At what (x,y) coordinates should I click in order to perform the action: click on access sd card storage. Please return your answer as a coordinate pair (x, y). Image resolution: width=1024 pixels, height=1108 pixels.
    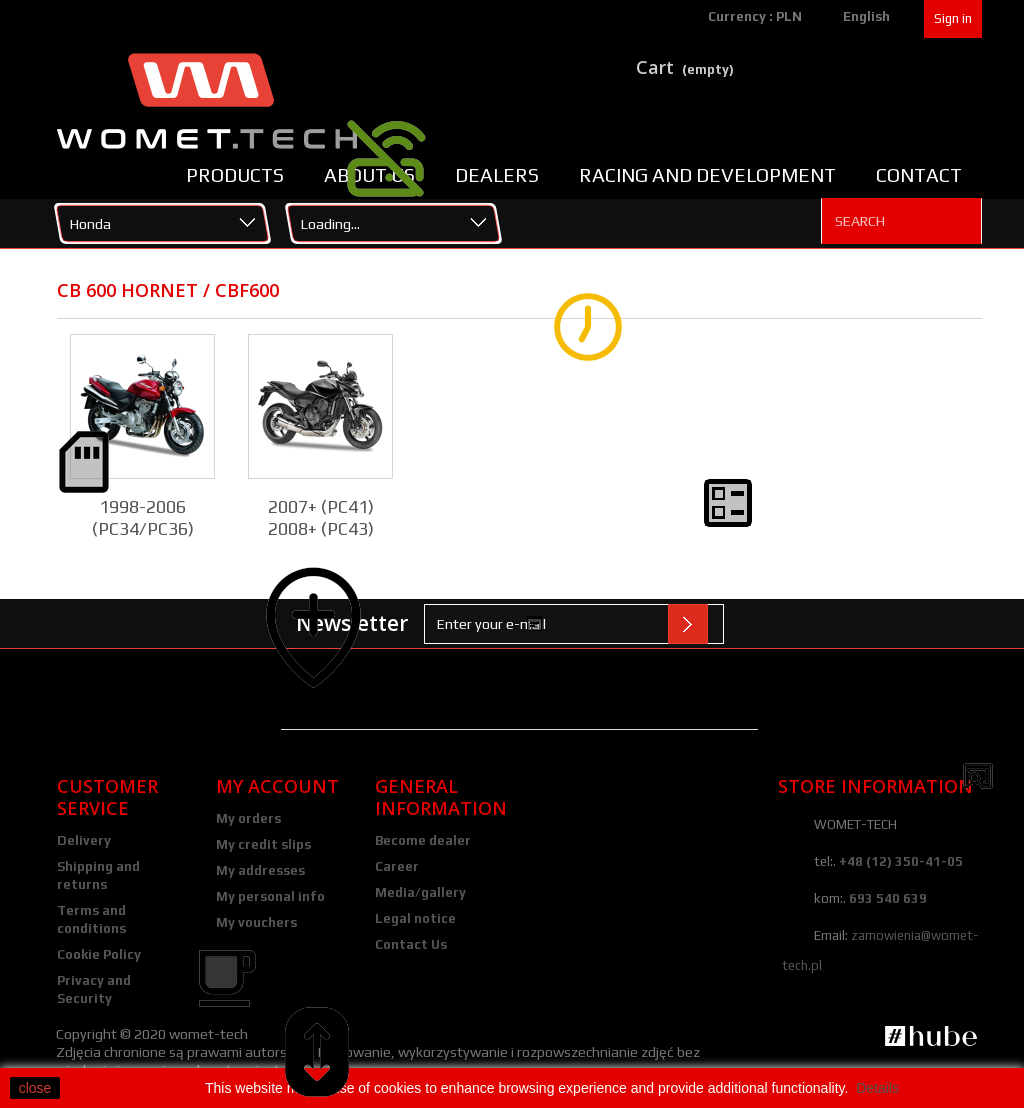
    Looking at the image, I should click on (84, 462).